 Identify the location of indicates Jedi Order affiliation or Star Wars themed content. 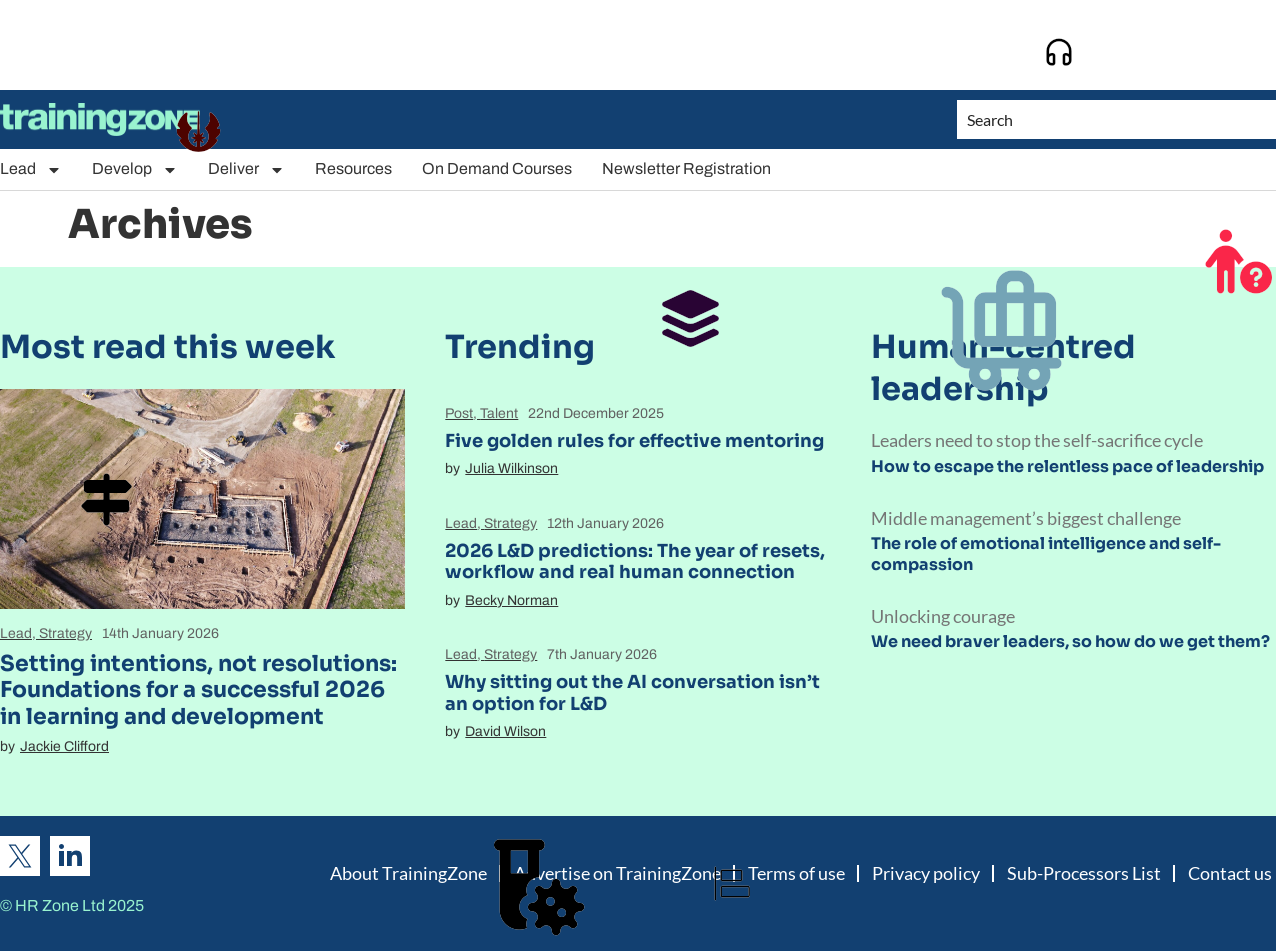
(198, 131).